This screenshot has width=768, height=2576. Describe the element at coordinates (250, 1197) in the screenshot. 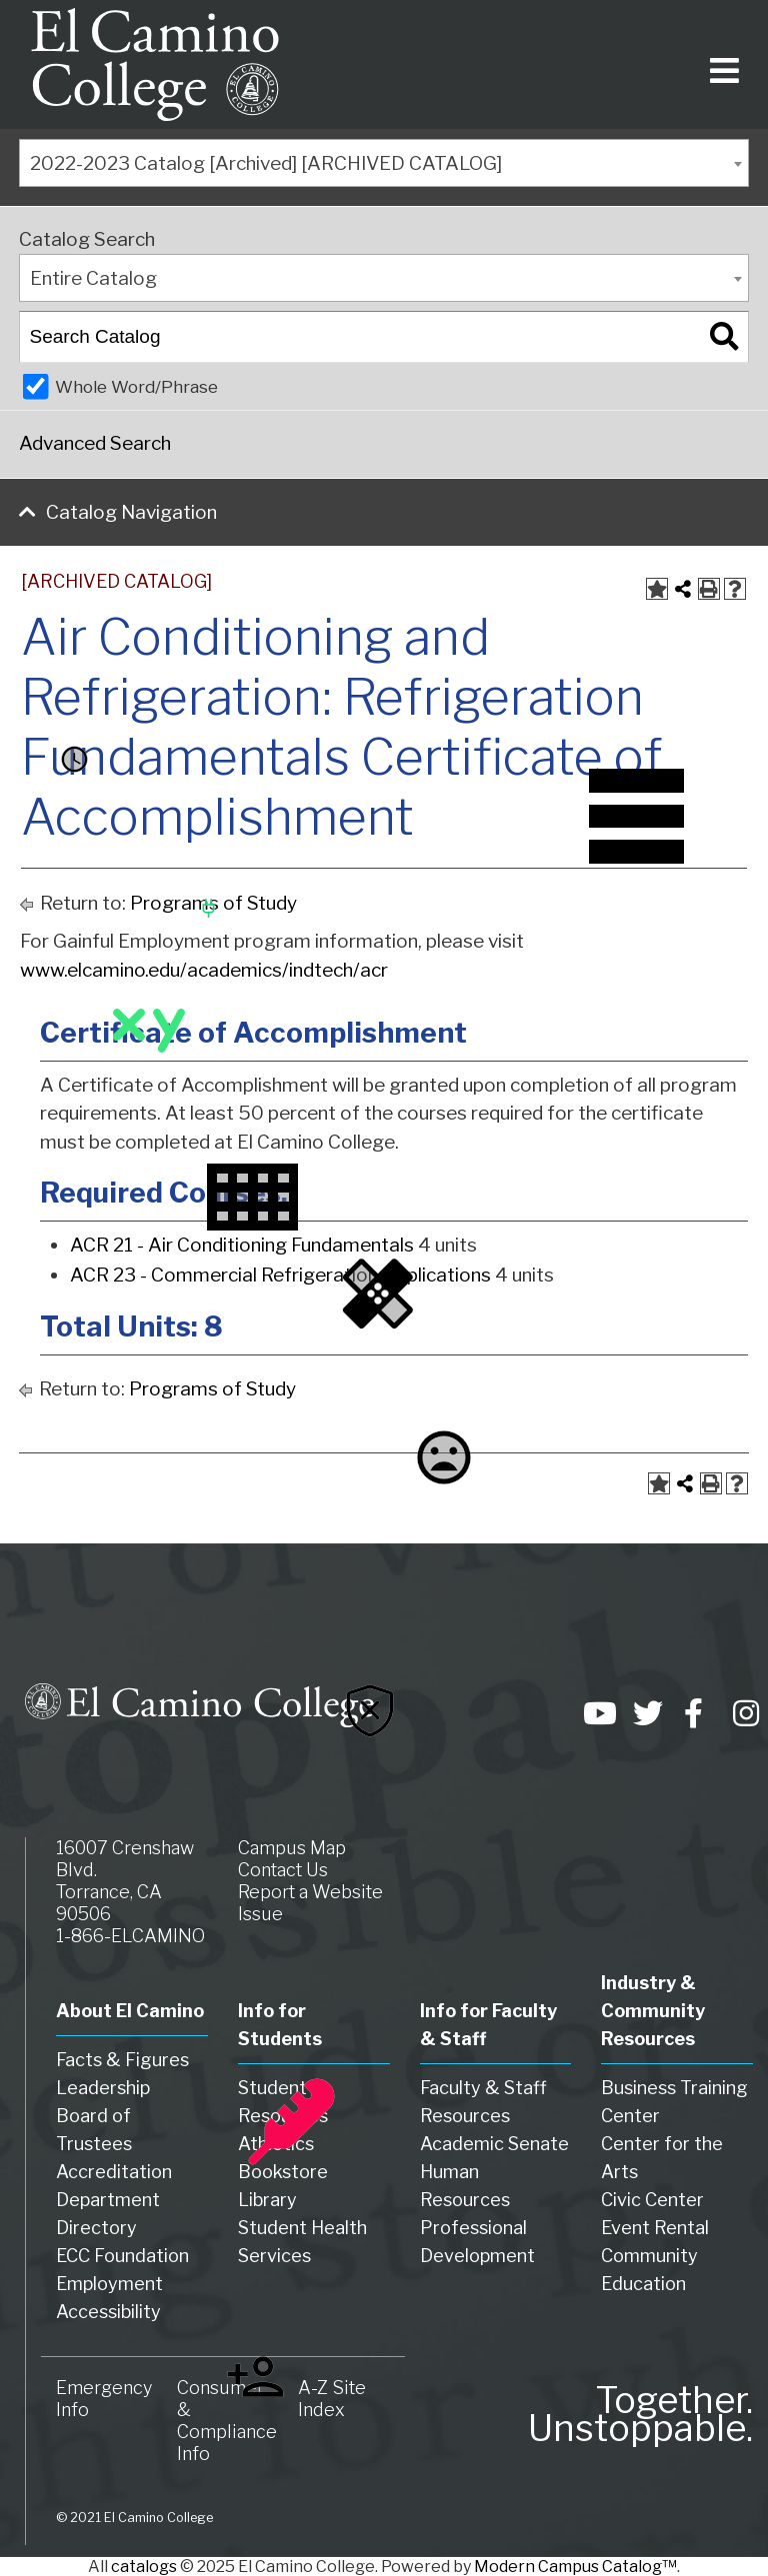

I see `switch to comfortable grid view` at that location.